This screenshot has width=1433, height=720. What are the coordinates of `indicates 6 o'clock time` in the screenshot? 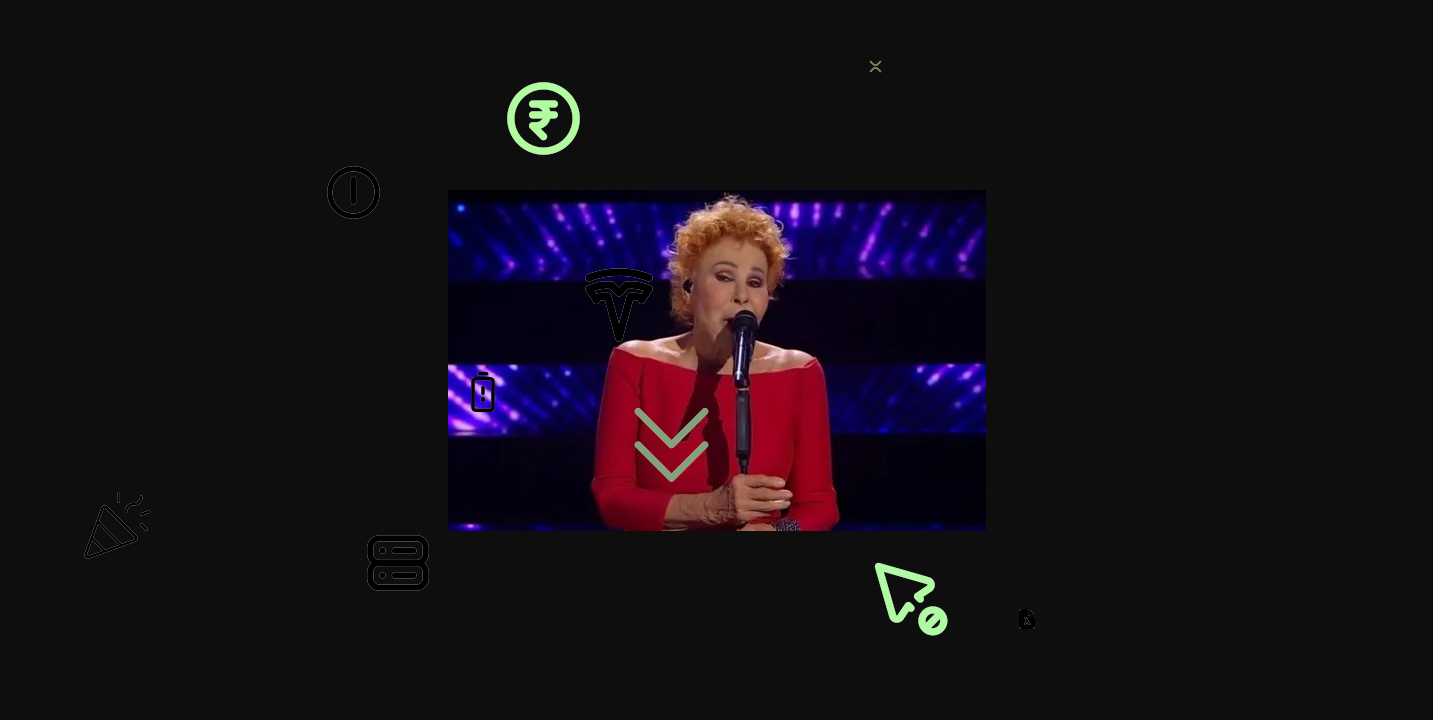 It's located at (353, 192).